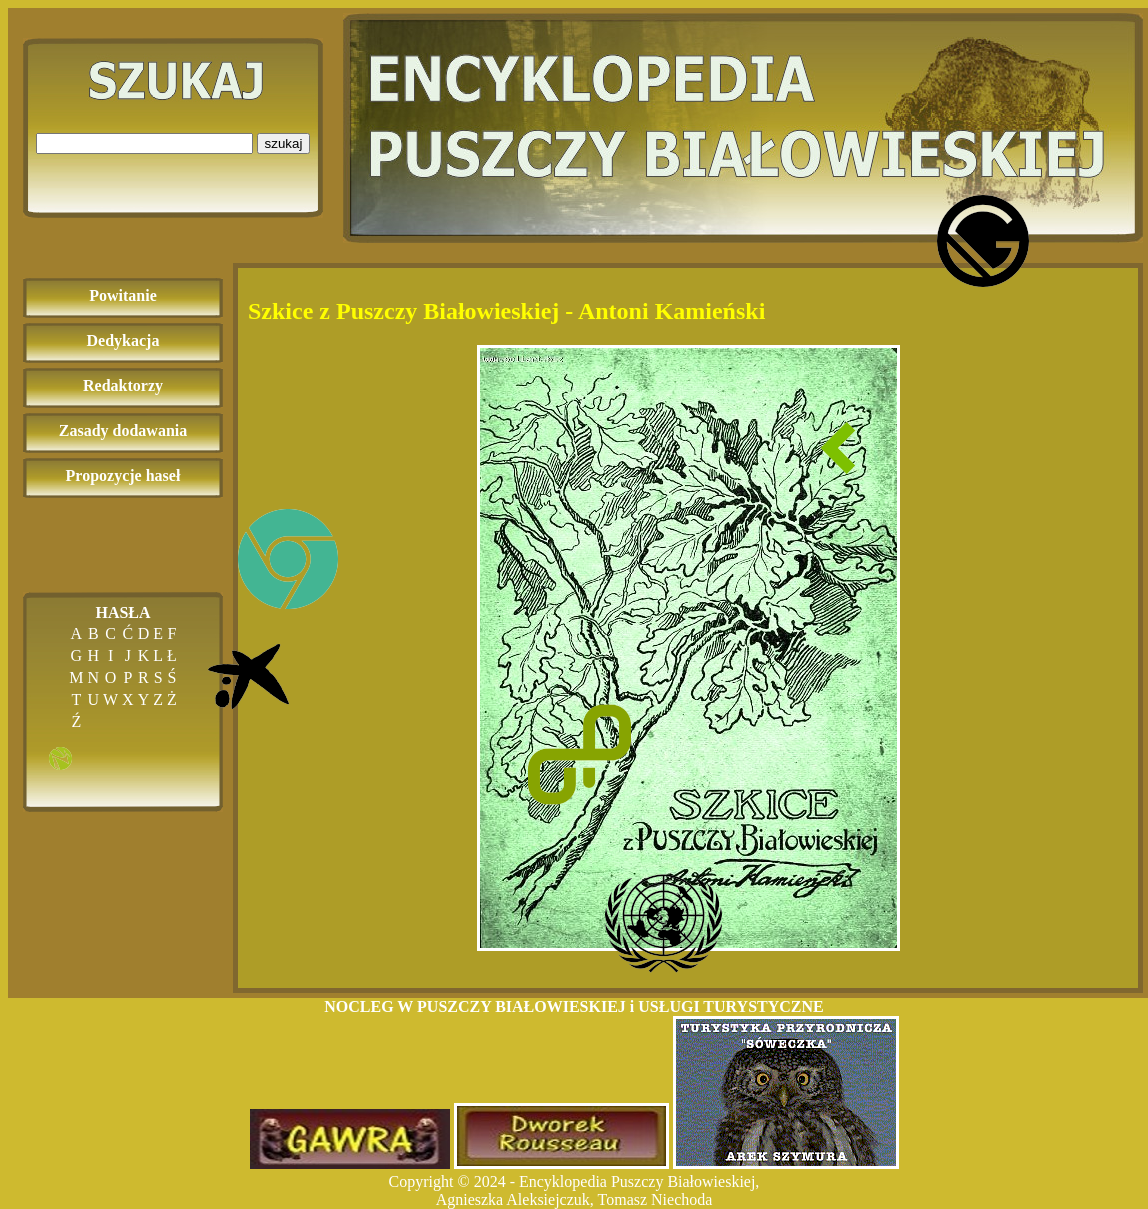  Describe the element at coordinates (983, 241) in the screenshot. I see `Gatsby framework logo` at that location.